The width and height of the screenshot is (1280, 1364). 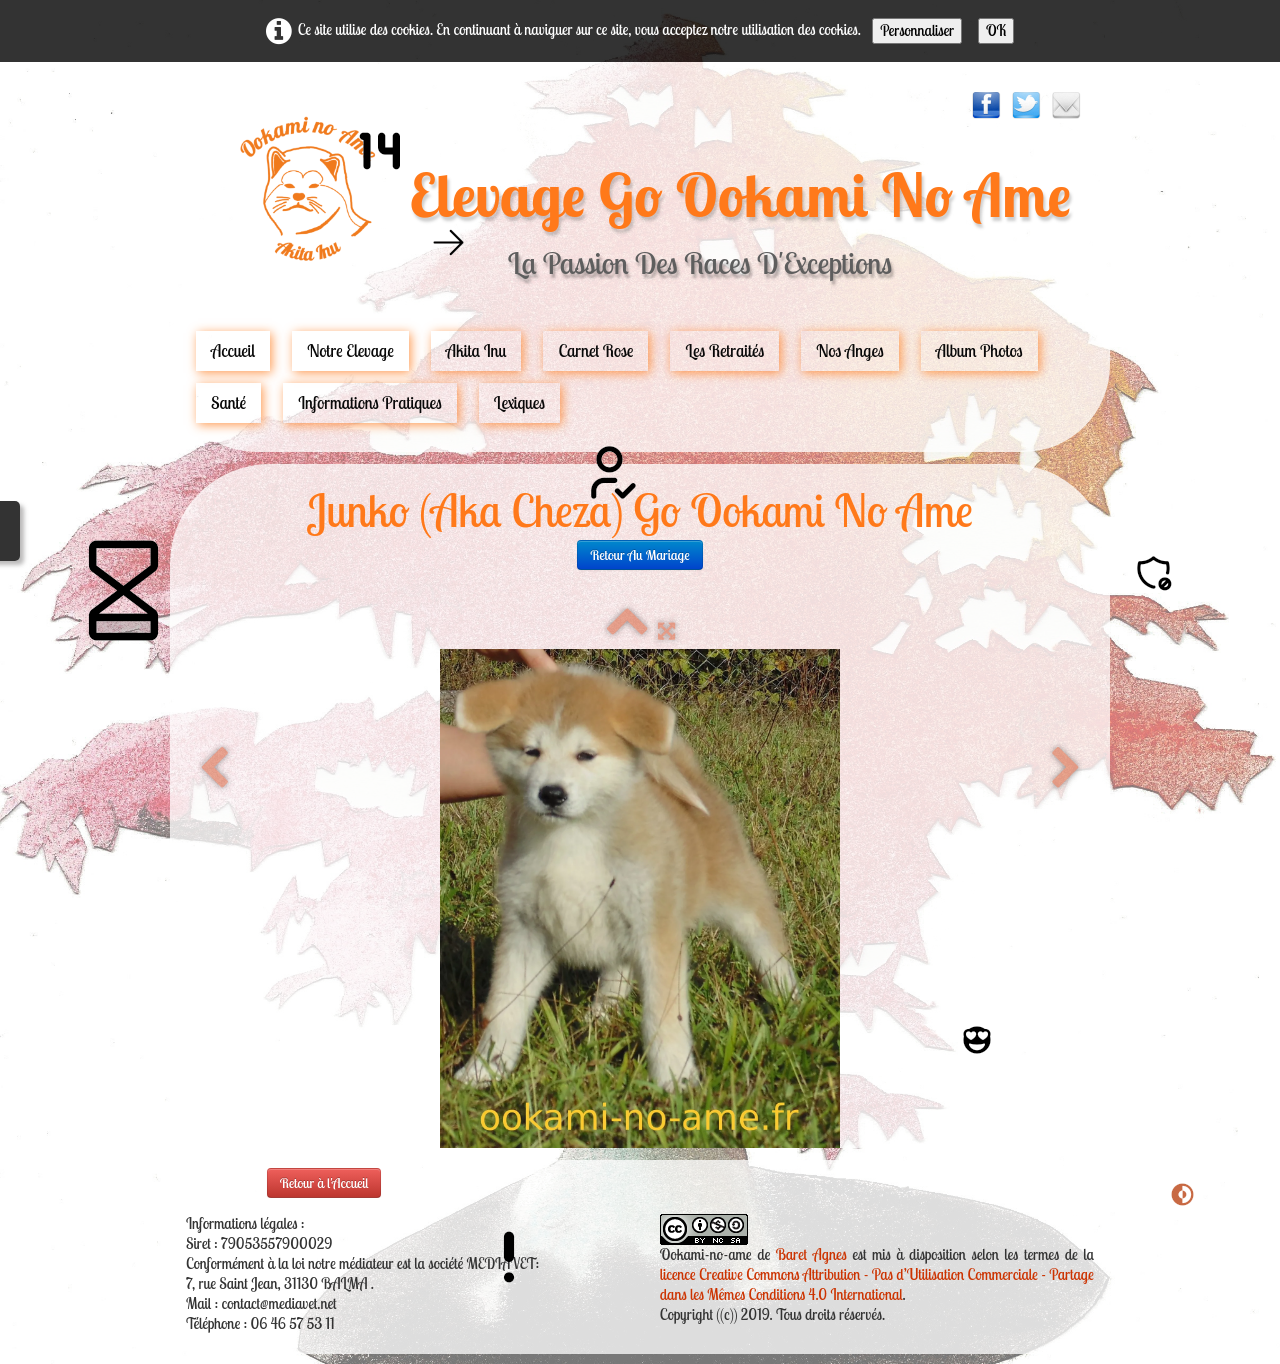 What do you see at coordinates (977, 1040) in the screenshot?
I see `react with love or adoration` at bounding box center [977, 1040].